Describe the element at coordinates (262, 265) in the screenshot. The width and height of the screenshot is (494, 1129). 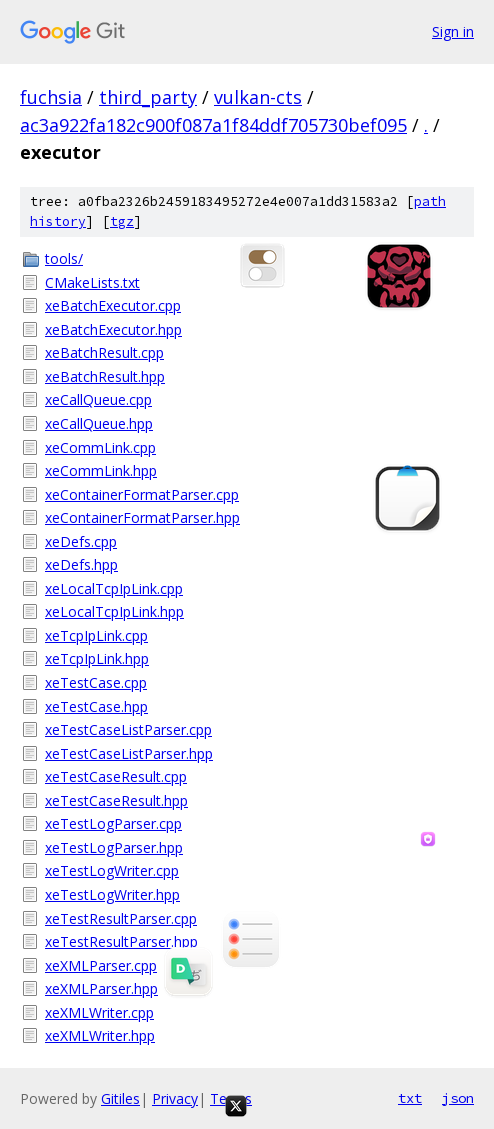
I see `open system tweaks or settings customization` at that location.